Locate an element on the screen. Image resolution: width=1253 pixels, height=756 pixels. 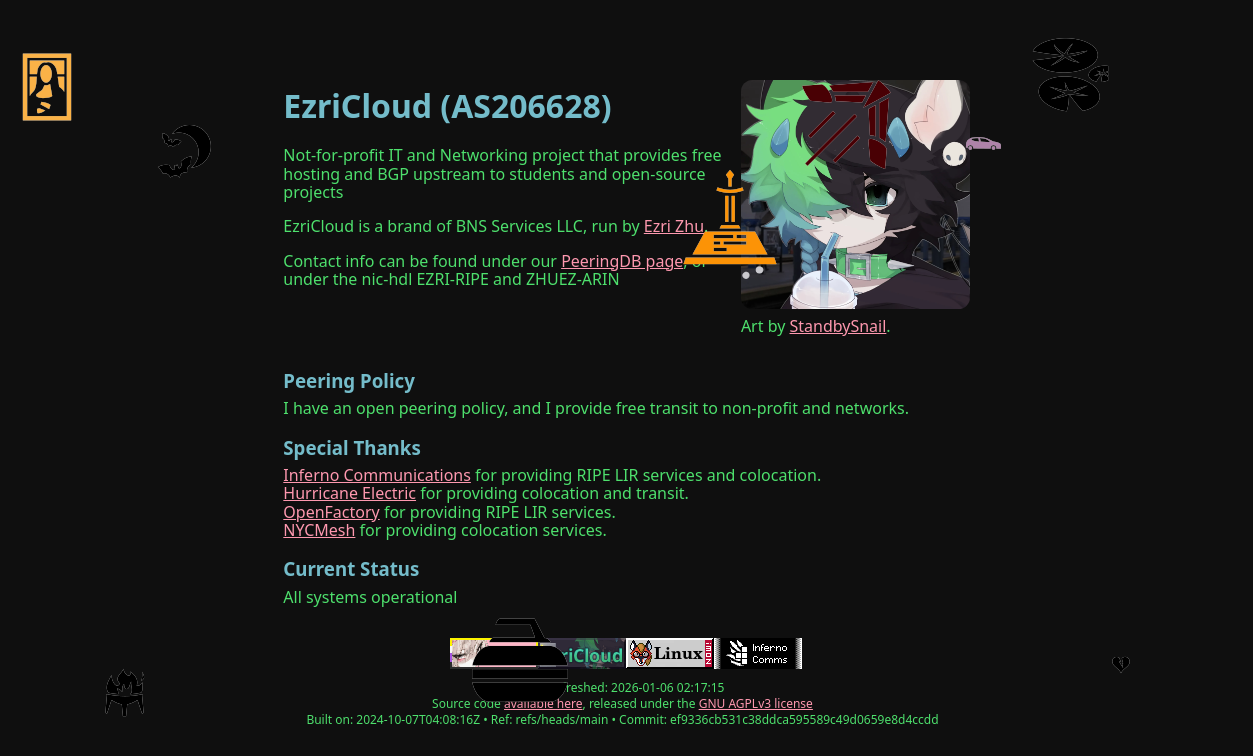
select city car vehicle type is located at coordinates (983, 143).